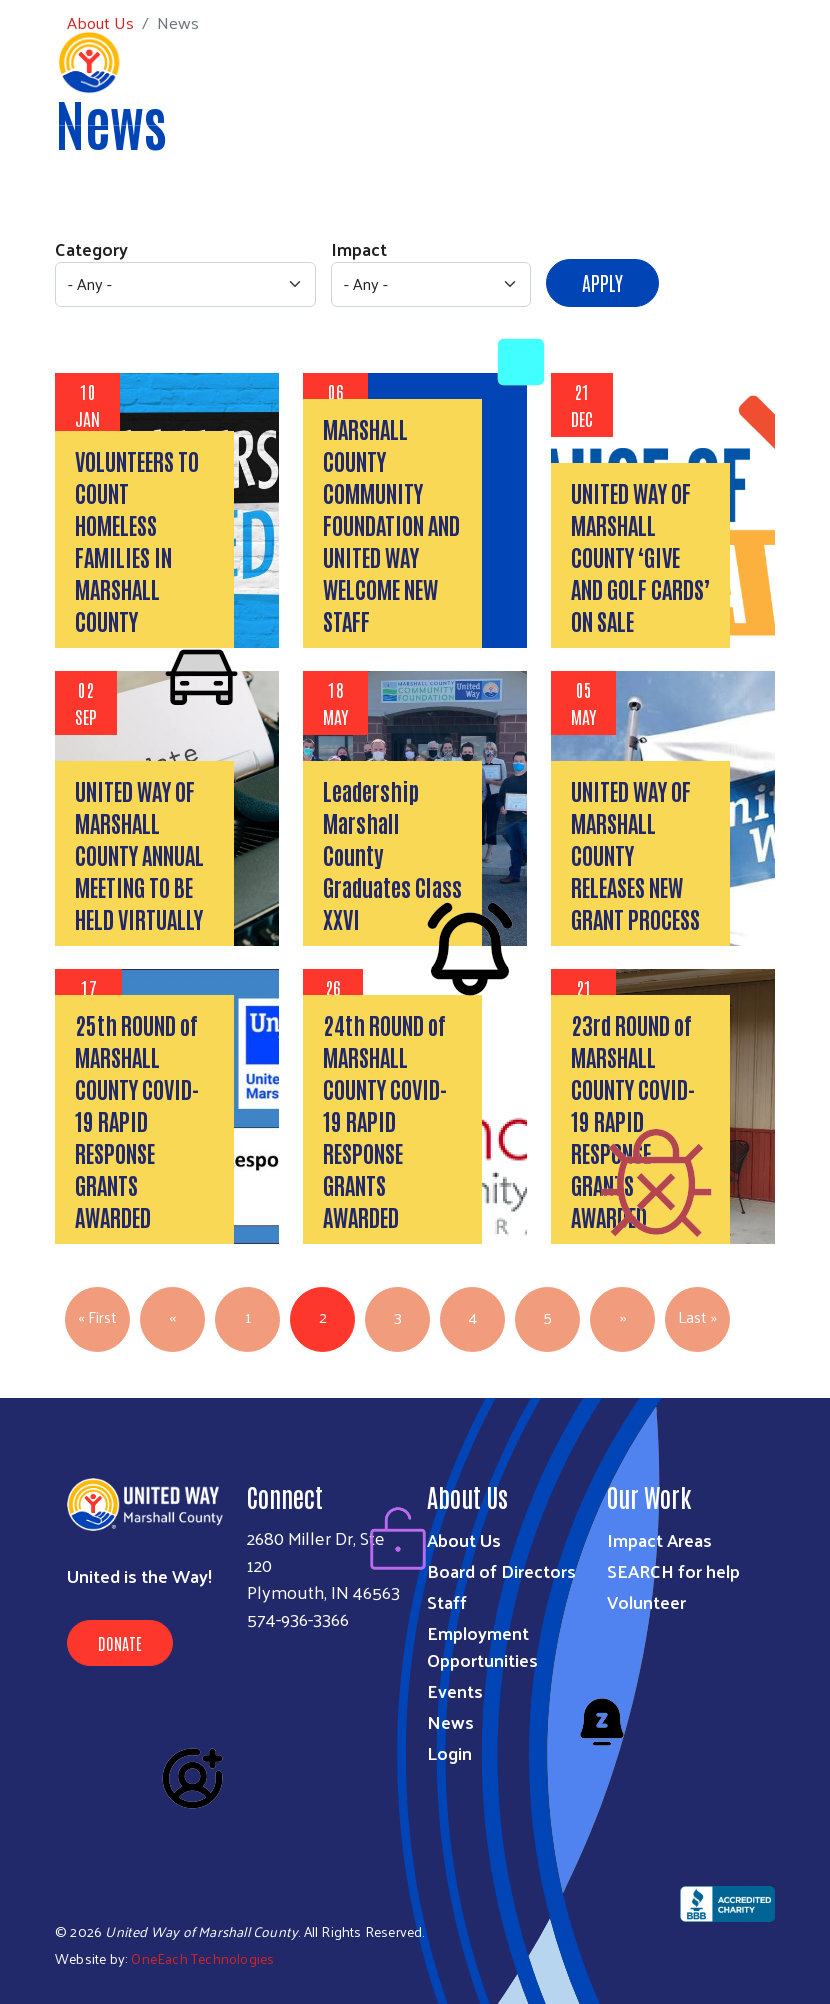  What do you see at coordinates (521, 362) in the screenshot?
I see `a filled checkbox or selected state` at bounding box center [521, 362].